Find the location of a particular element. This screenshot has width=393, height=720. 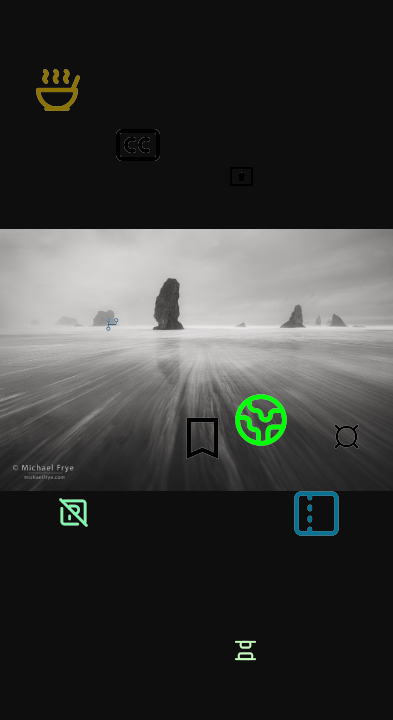

present to all or share screen is located at coordinates (241, 176).